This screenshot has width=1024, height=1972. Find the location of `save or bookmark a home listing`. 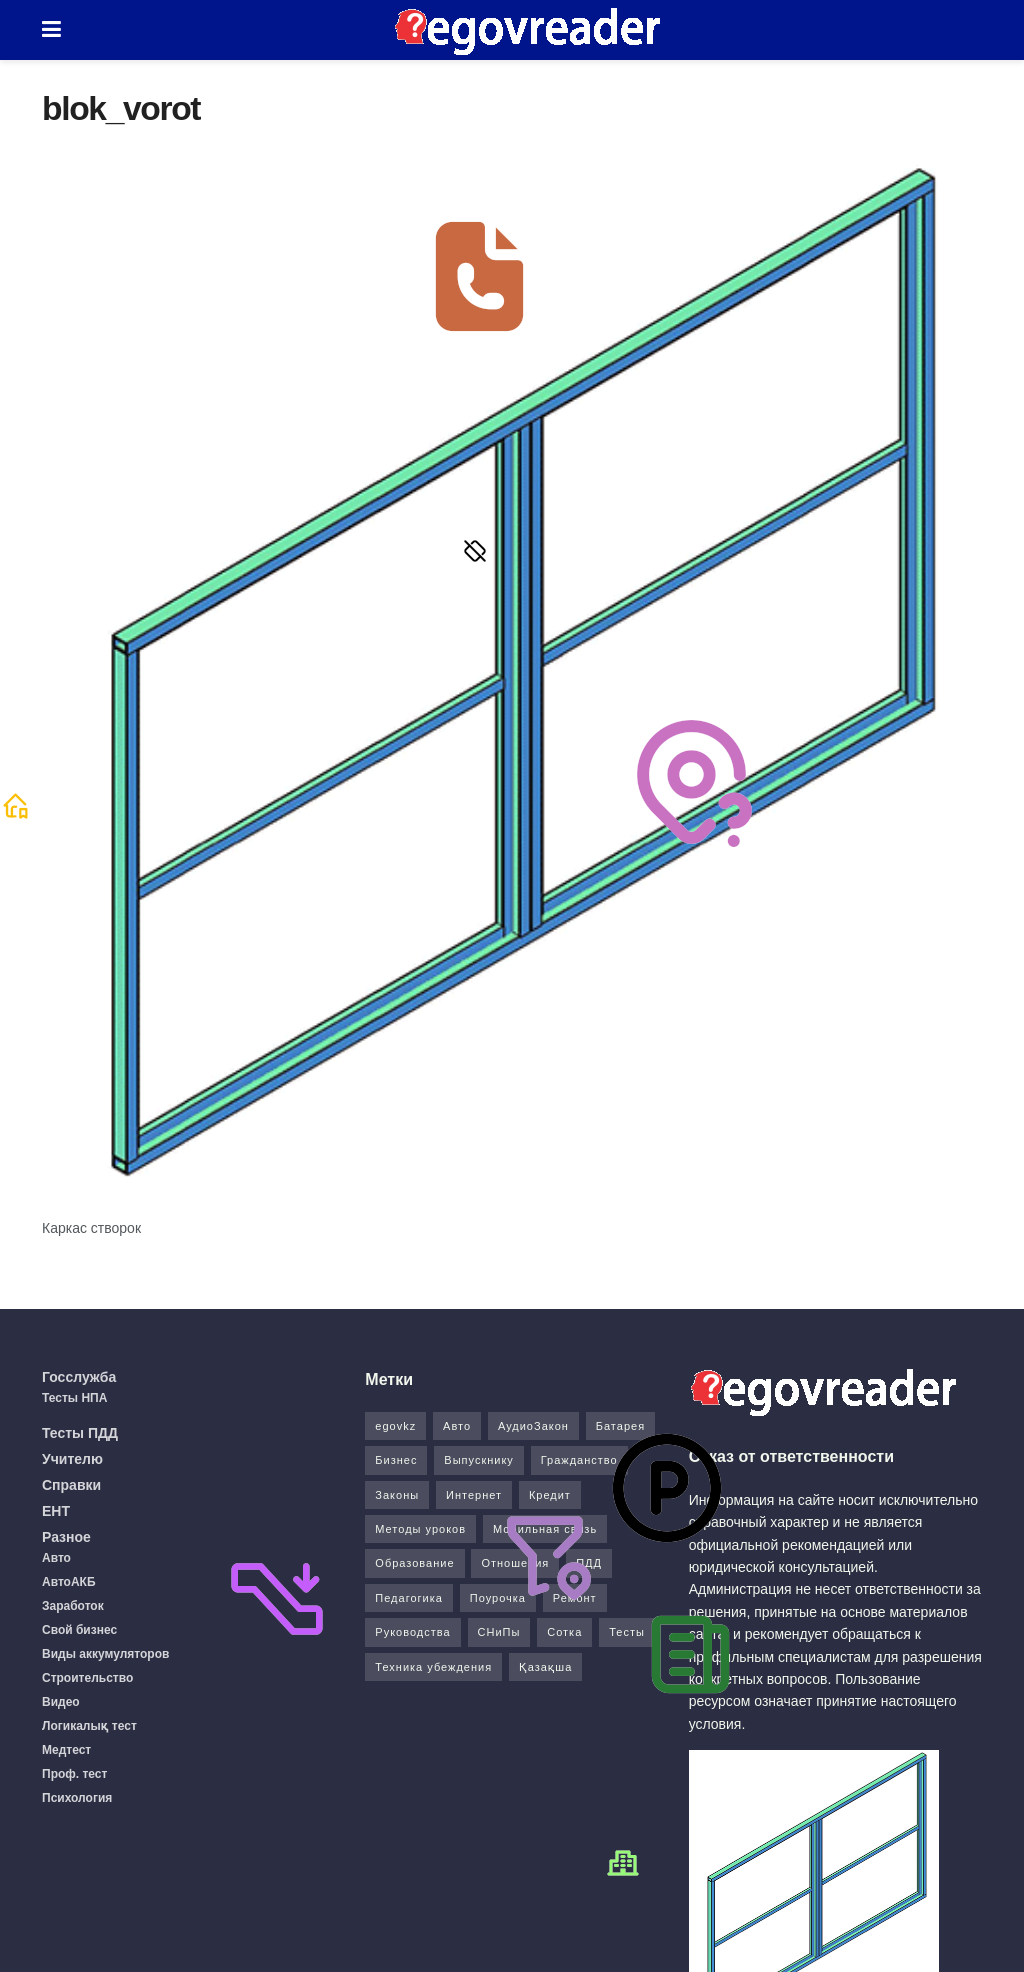

save or bookmark a home listing is located at coordinates (15, 805).